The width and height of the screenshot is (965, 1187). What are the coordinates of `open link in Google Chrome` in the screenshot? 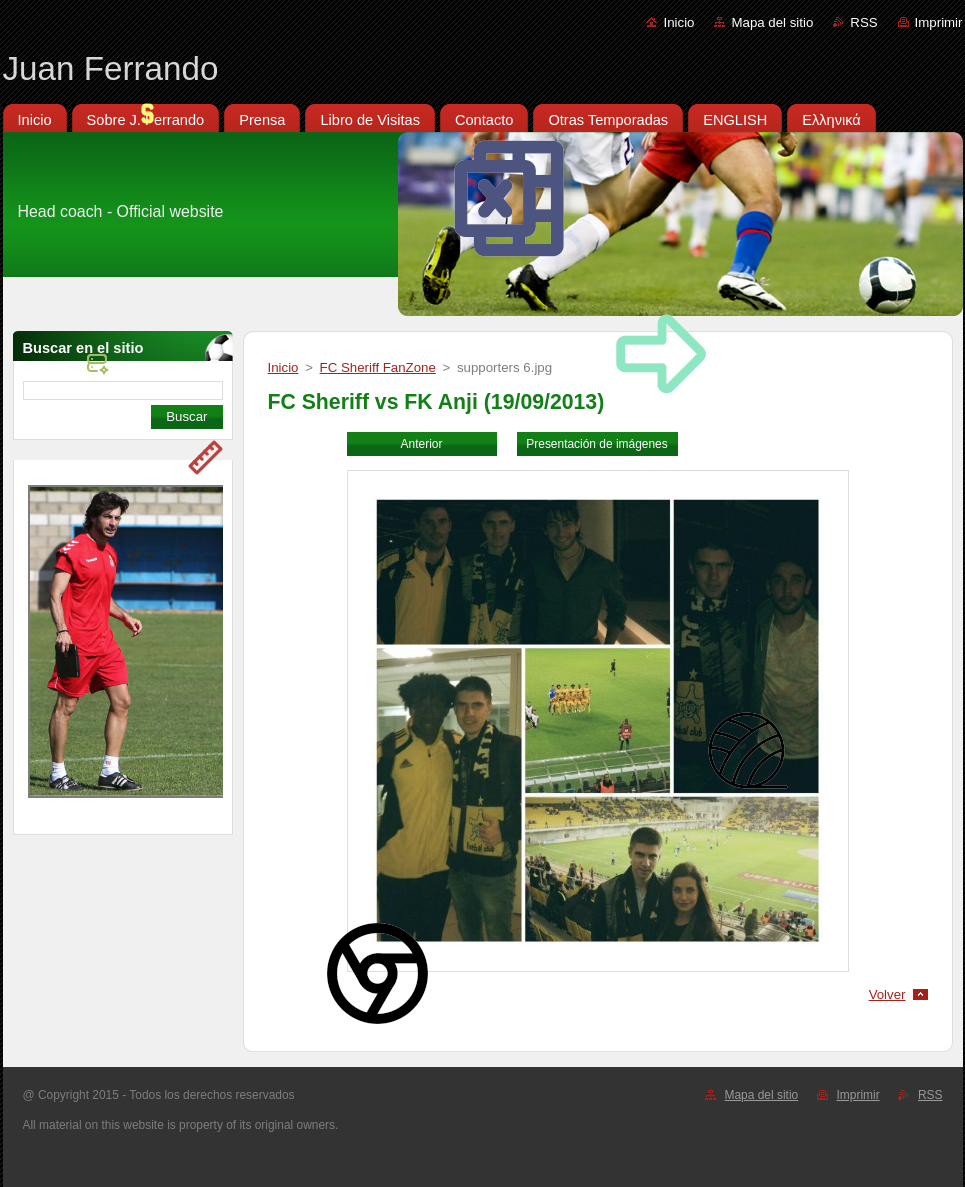 It's located at (377, 973).